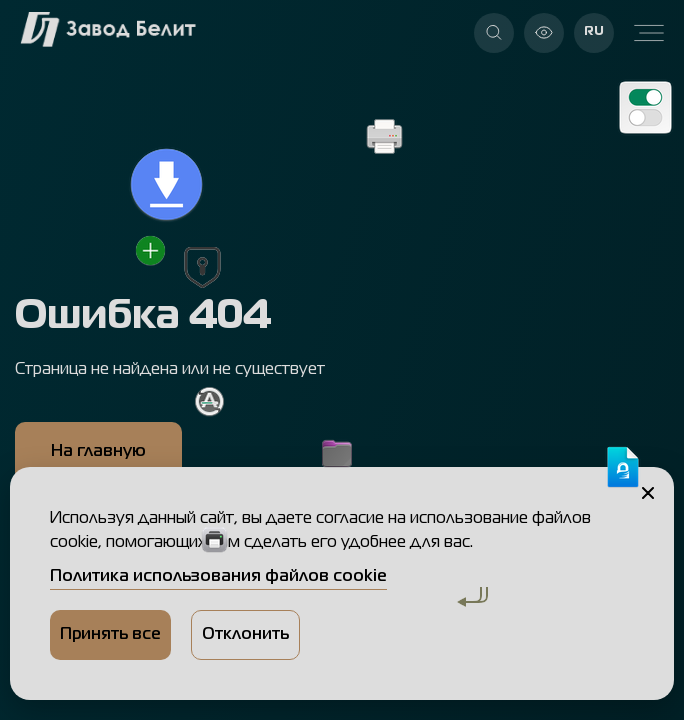 The width and height of the screenshot is (684, 720). I want to click on access device security settings, so click(202, 267).